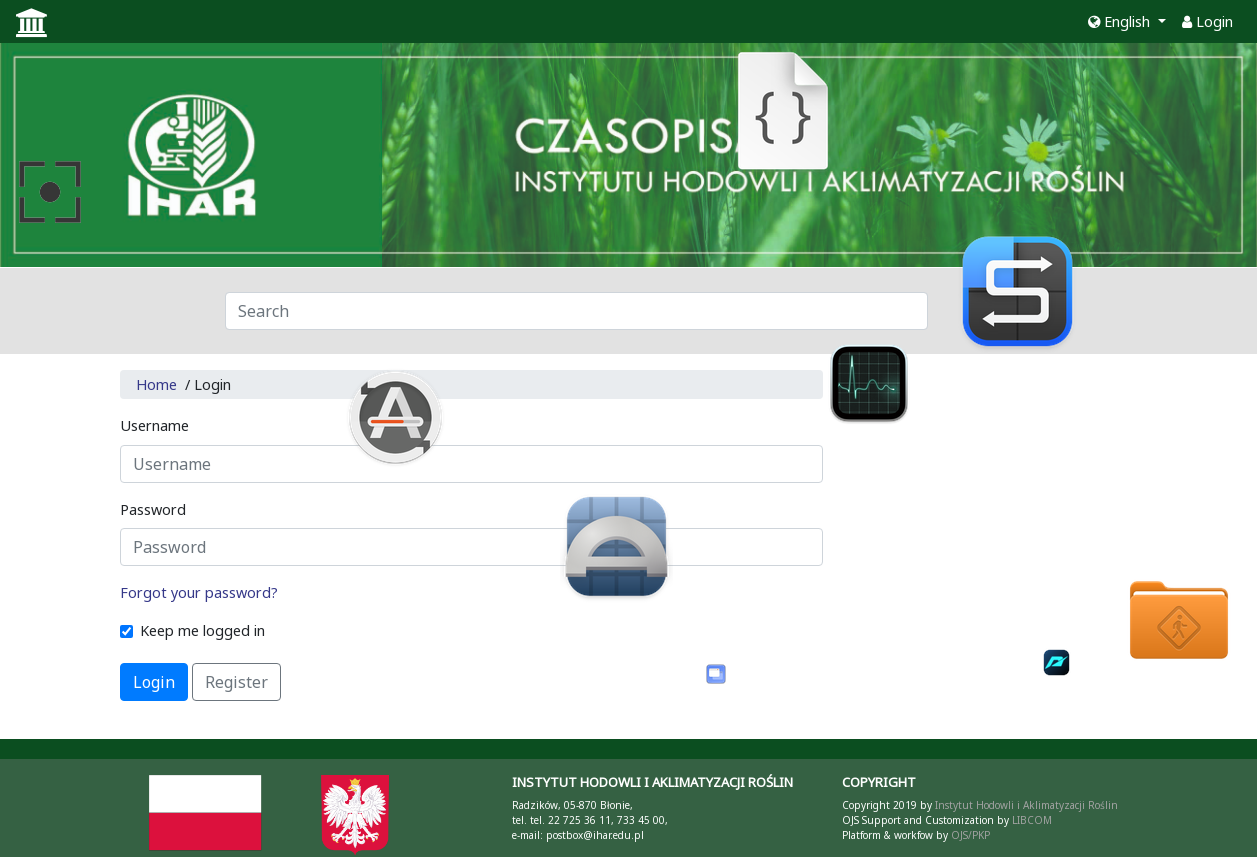  I want to click on open public or shared folder, so click(1179, 620).